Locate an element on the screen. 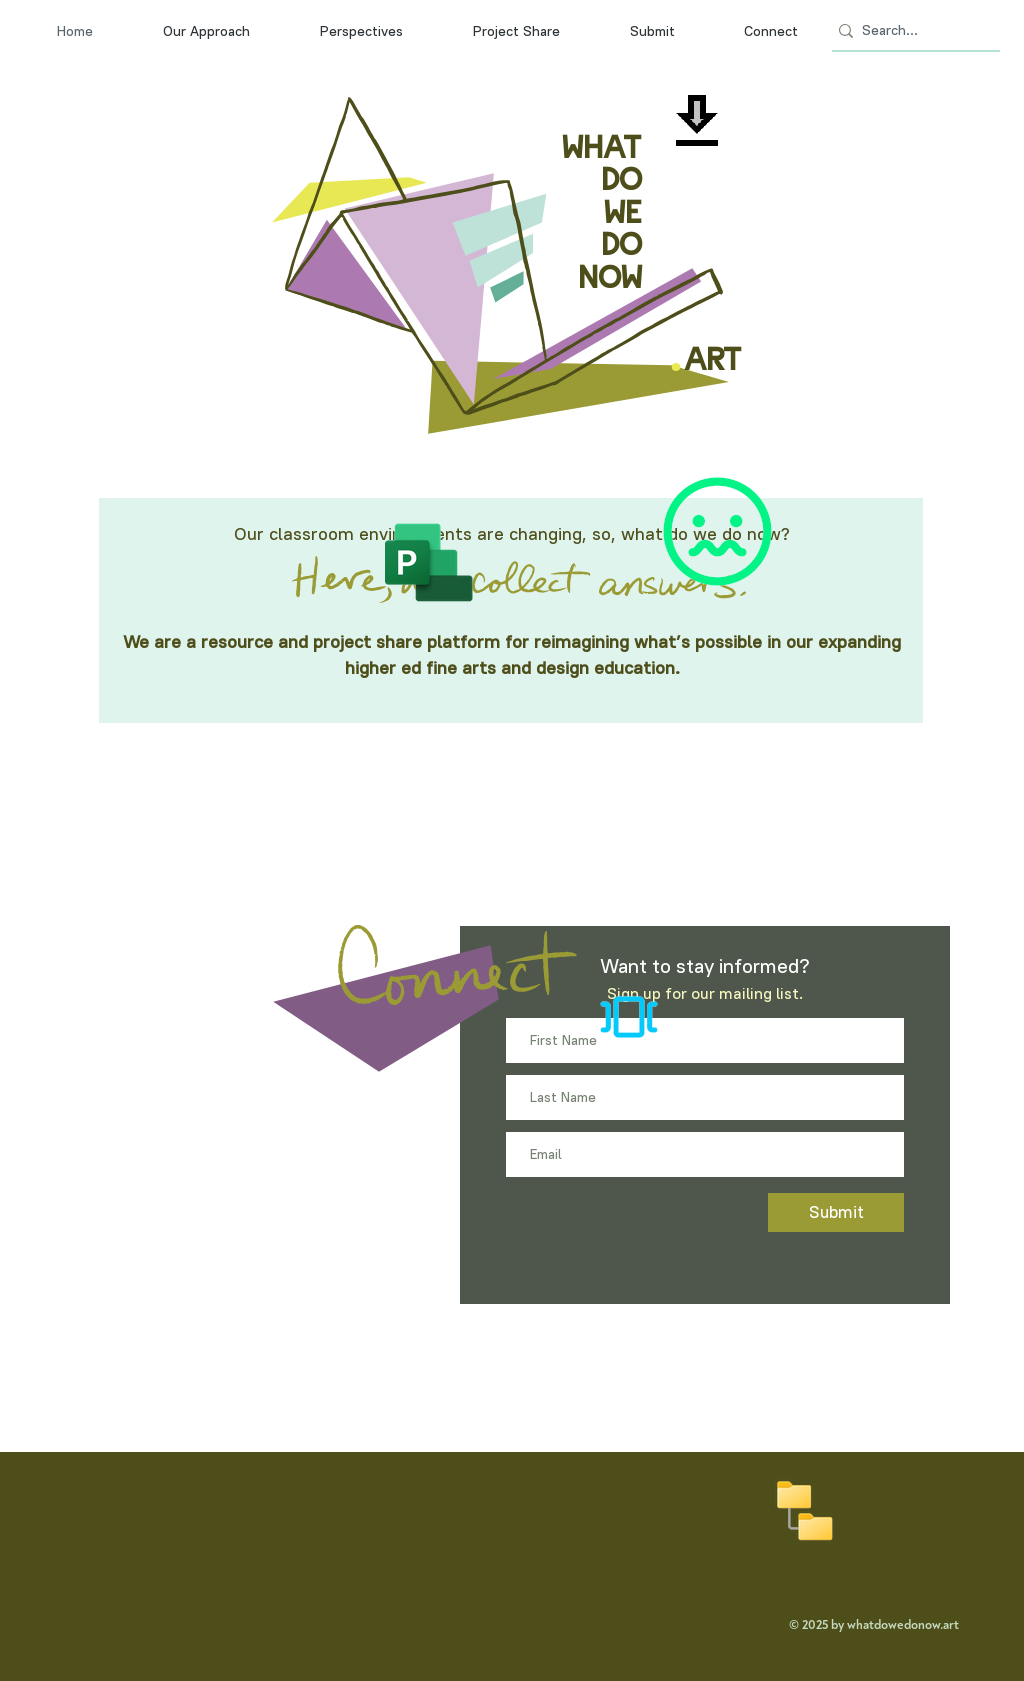 This screenshot has width=1024, height=1681. open Microsoft Project application is located at coordinates (429, 562).